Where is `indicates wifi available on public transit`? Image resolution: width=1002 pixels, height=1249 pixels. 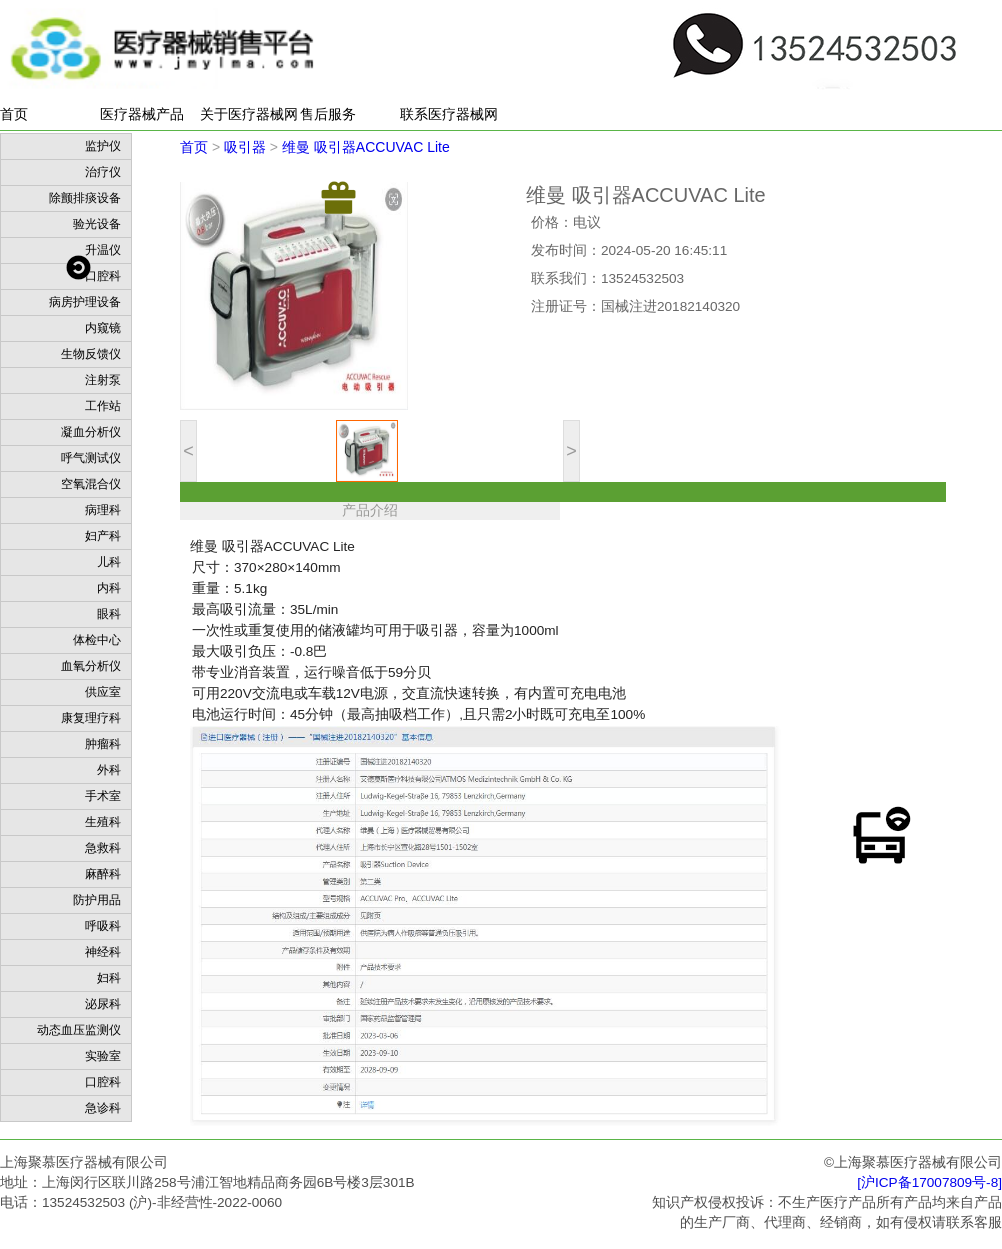
indicates wifi available on public transit is located at coordinates (880, 836).